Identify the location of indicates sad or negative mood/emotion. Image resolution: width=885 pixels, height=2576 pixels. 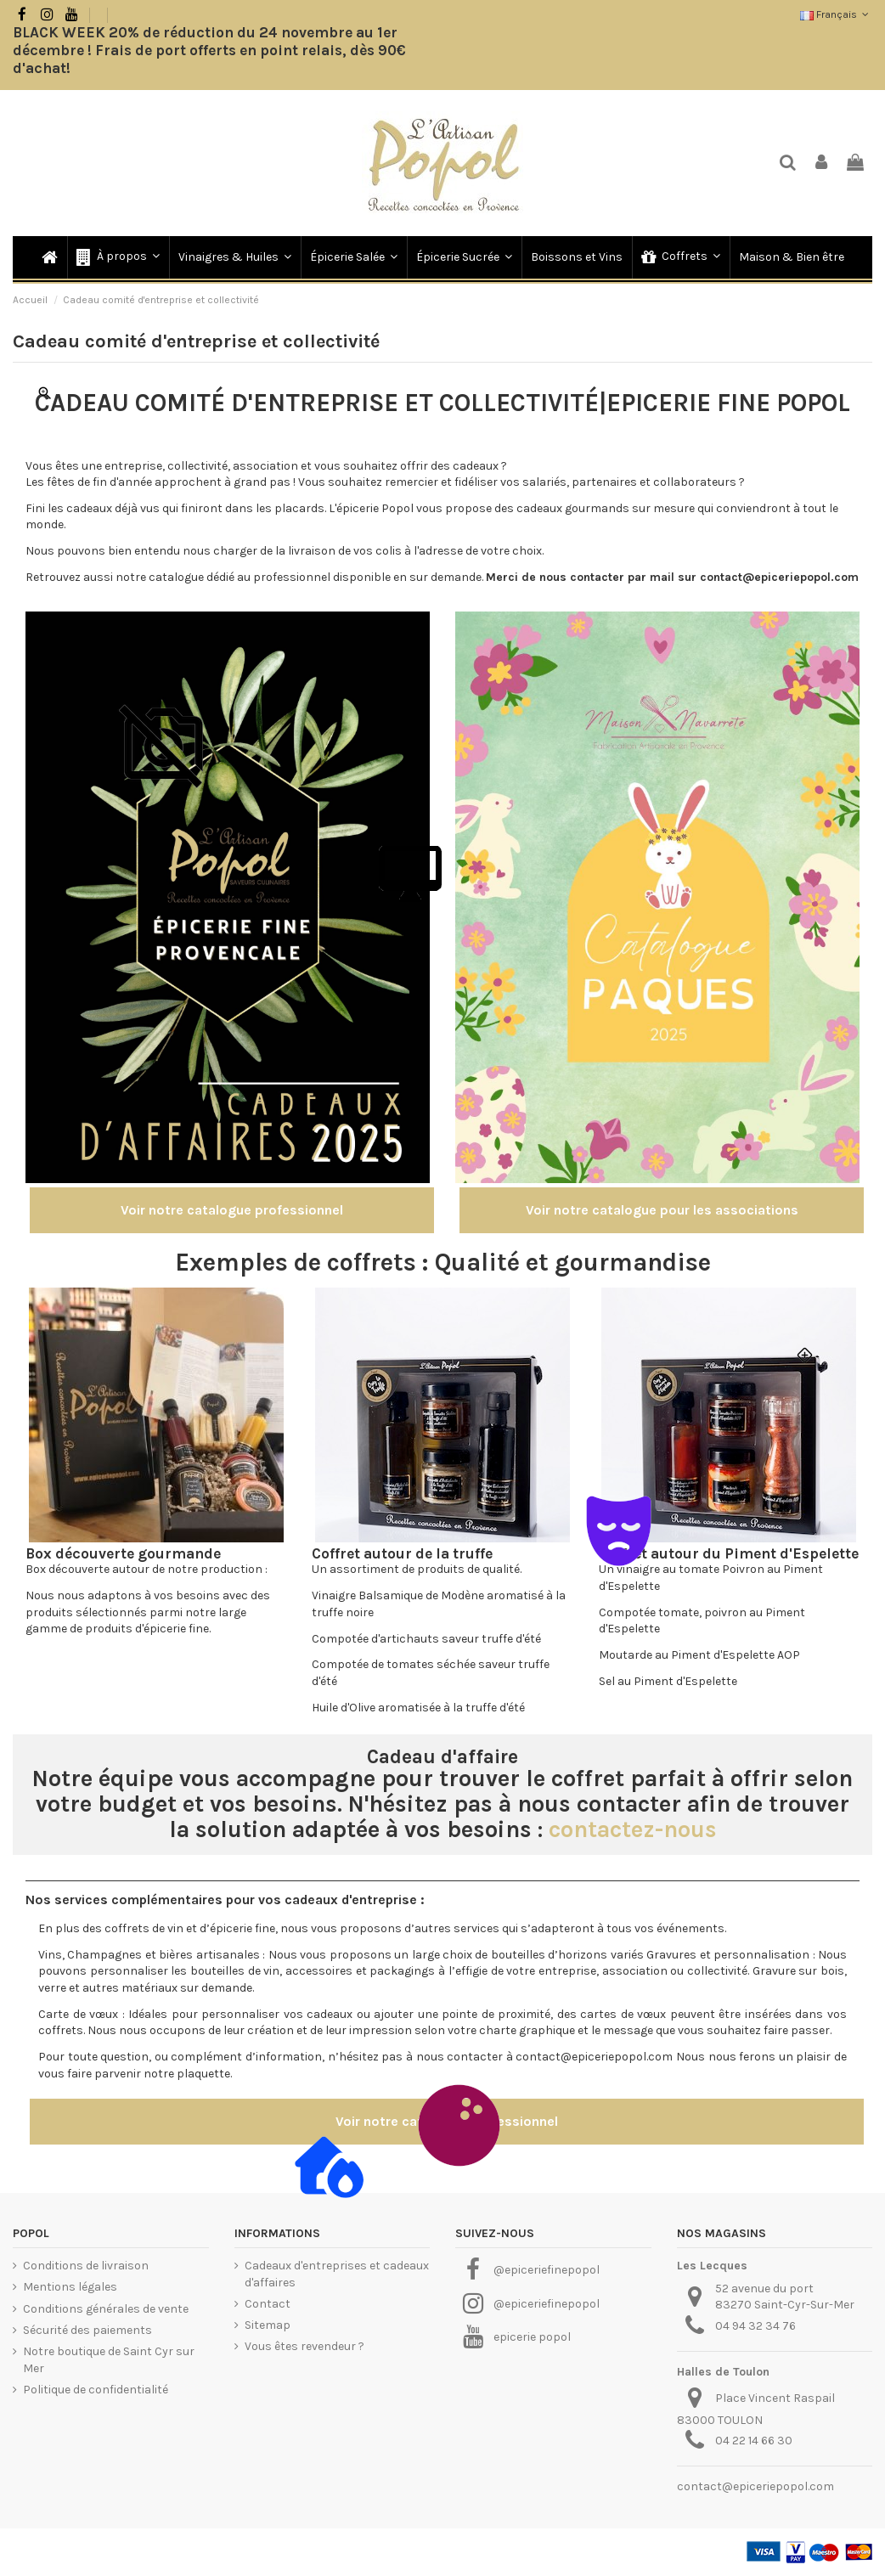
(618, 1528).